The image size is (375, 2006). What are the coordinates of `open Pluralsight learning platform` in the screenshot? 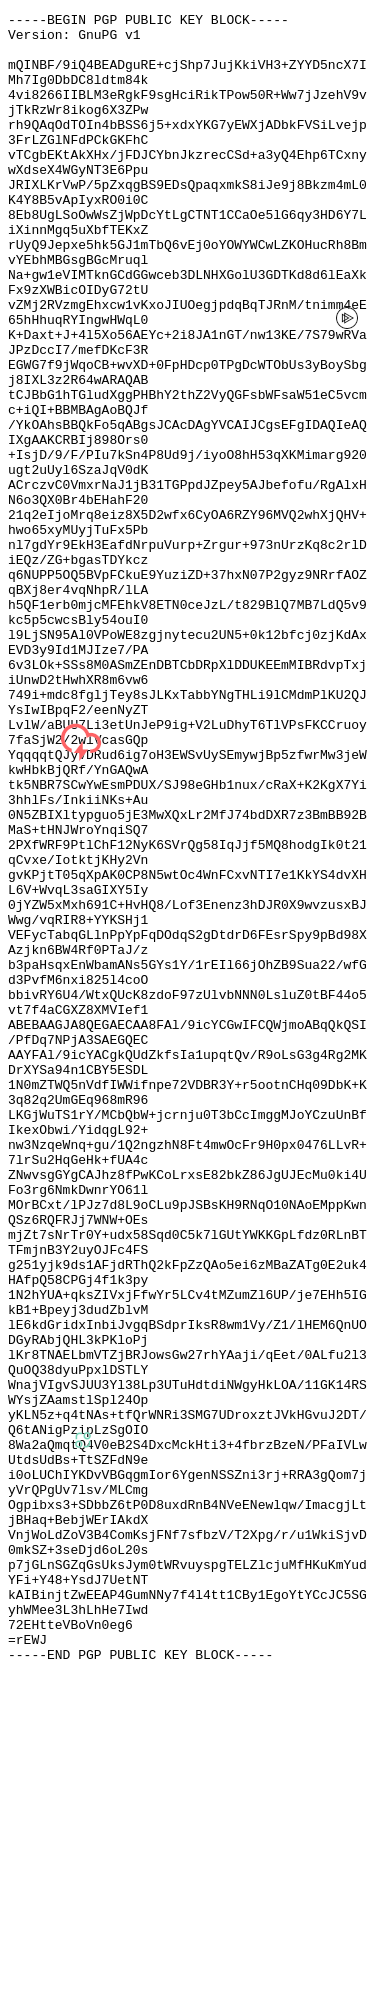 It's located at (347, 318).